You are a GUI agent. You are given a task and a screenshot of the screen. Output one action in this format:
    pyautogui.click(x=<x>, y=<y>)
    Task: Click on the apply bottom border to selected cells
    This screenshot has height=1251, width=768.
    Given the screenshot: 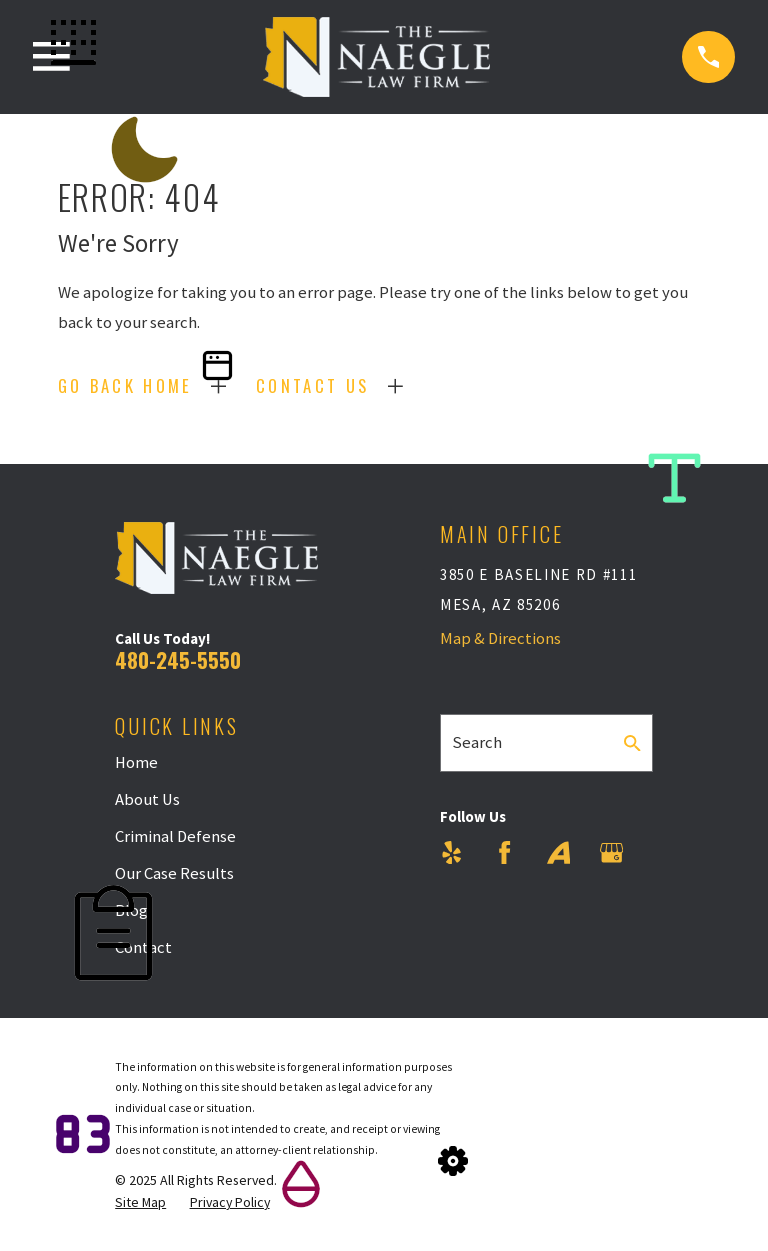 What is the action you would take?
    pyautogui.click(x=73, y=42)
    